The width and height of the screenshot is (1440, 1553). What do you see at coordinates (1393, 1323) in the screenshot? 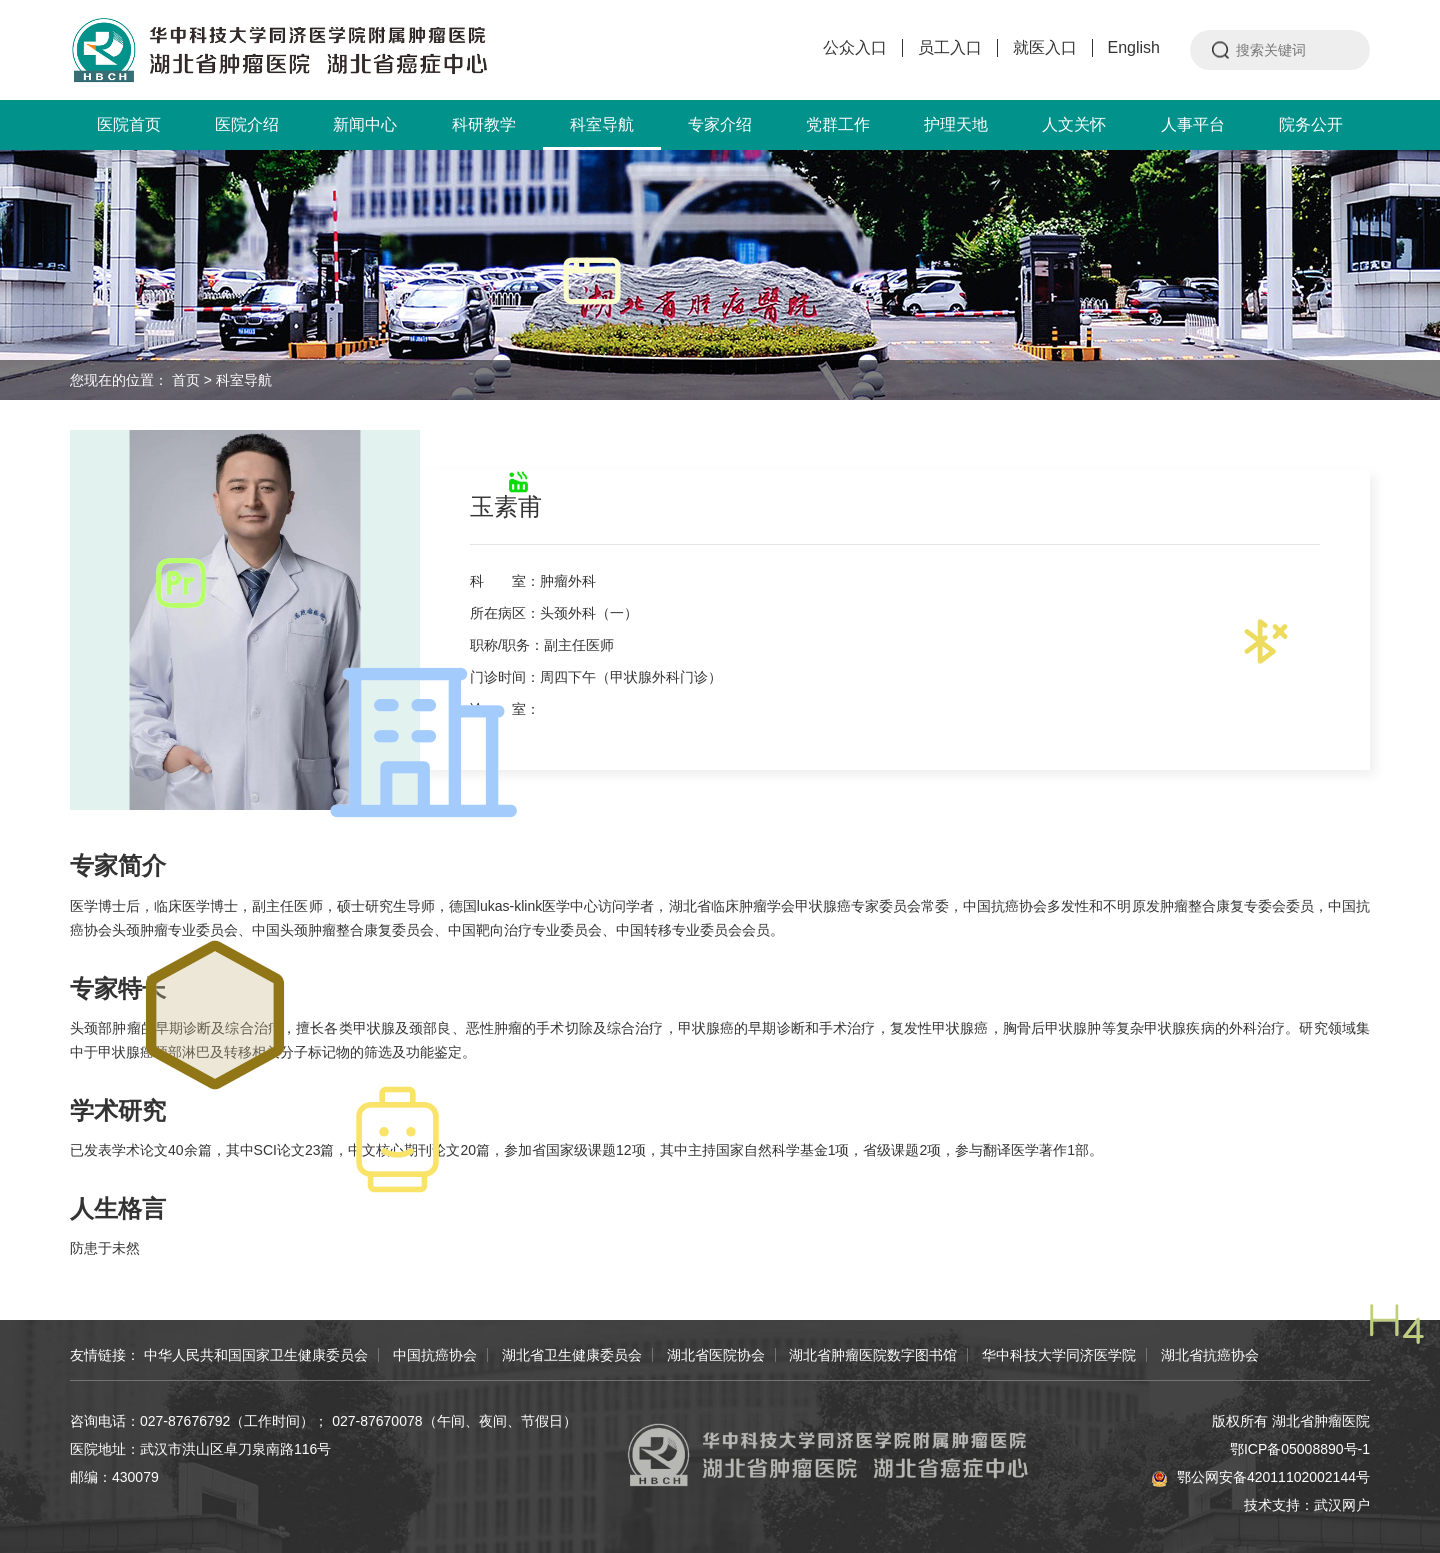
I see `format text as heading level 4` at bounding box center [1393, 1323].